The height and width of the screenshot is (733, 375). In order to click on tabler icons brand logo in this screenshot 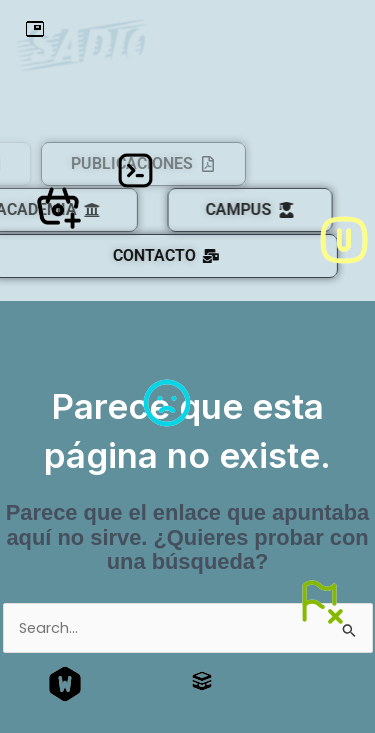, I will do `click(135, 170)`.